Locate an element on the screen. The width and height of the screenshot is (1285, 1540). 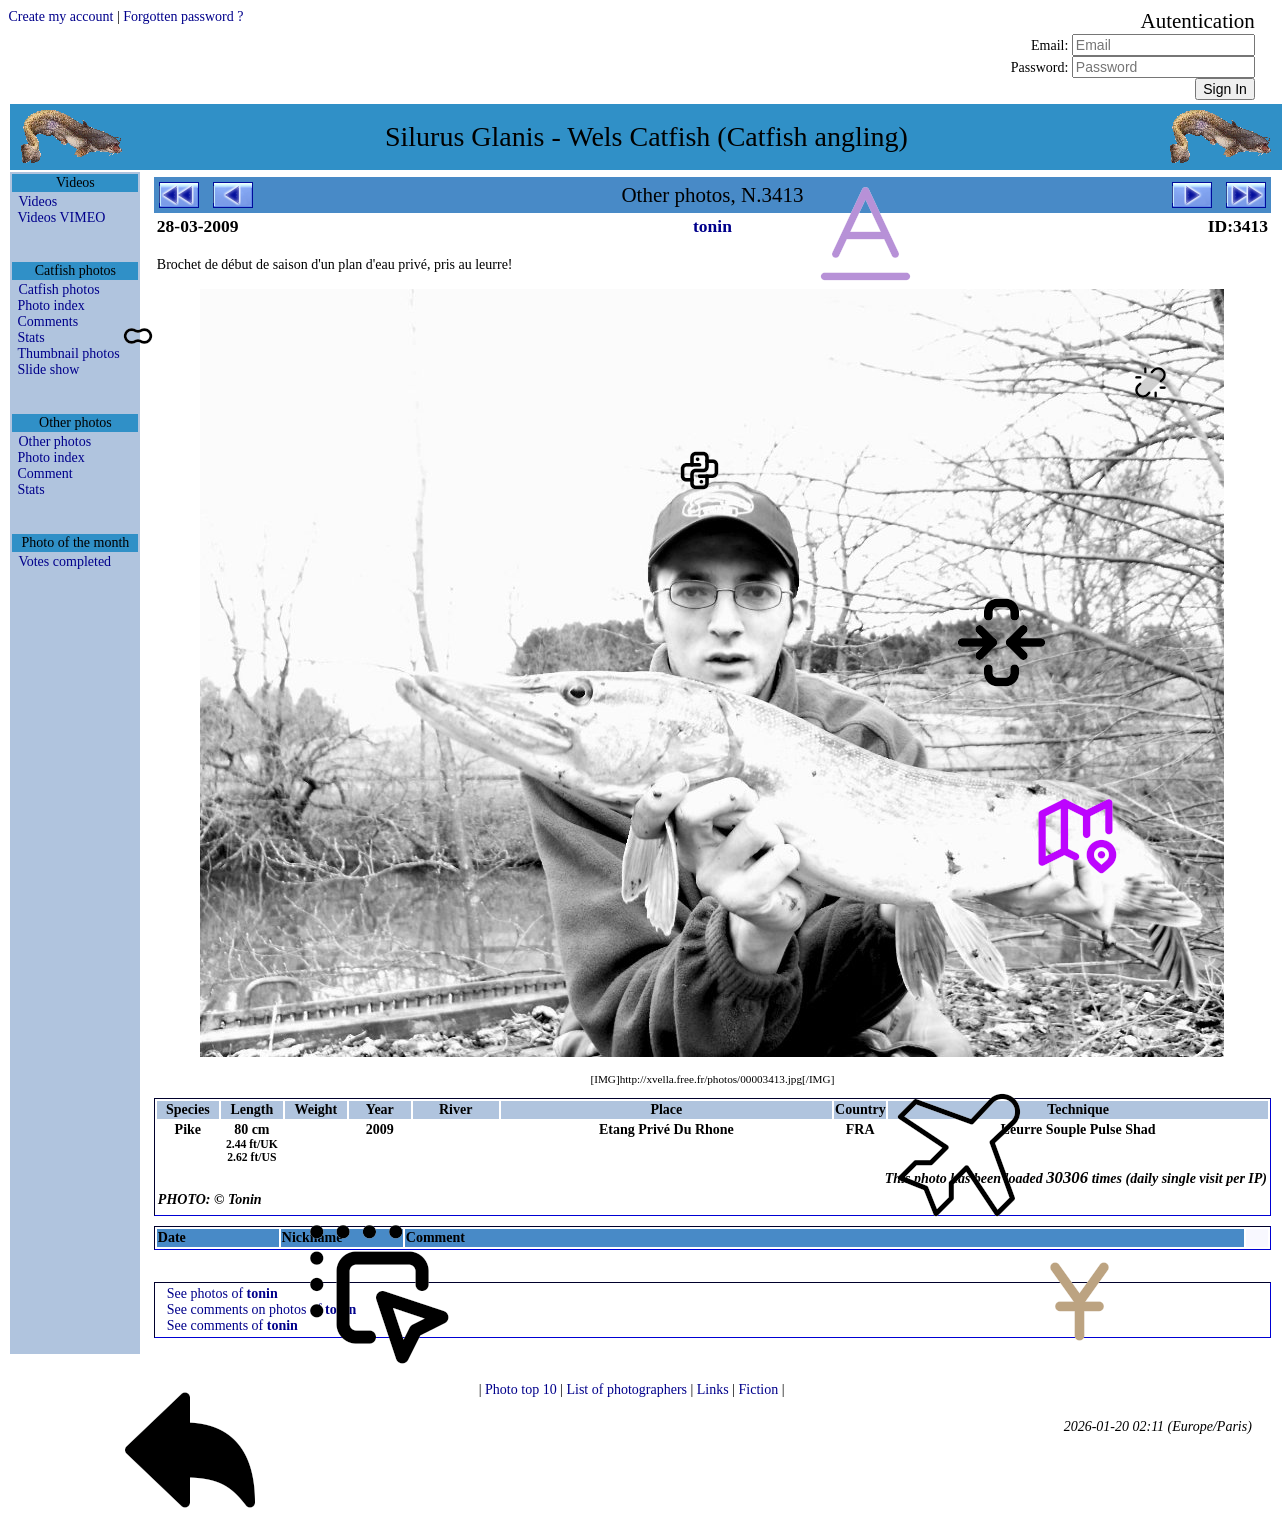
peanut app logo or brand icon is located at coordinates (138, 336).